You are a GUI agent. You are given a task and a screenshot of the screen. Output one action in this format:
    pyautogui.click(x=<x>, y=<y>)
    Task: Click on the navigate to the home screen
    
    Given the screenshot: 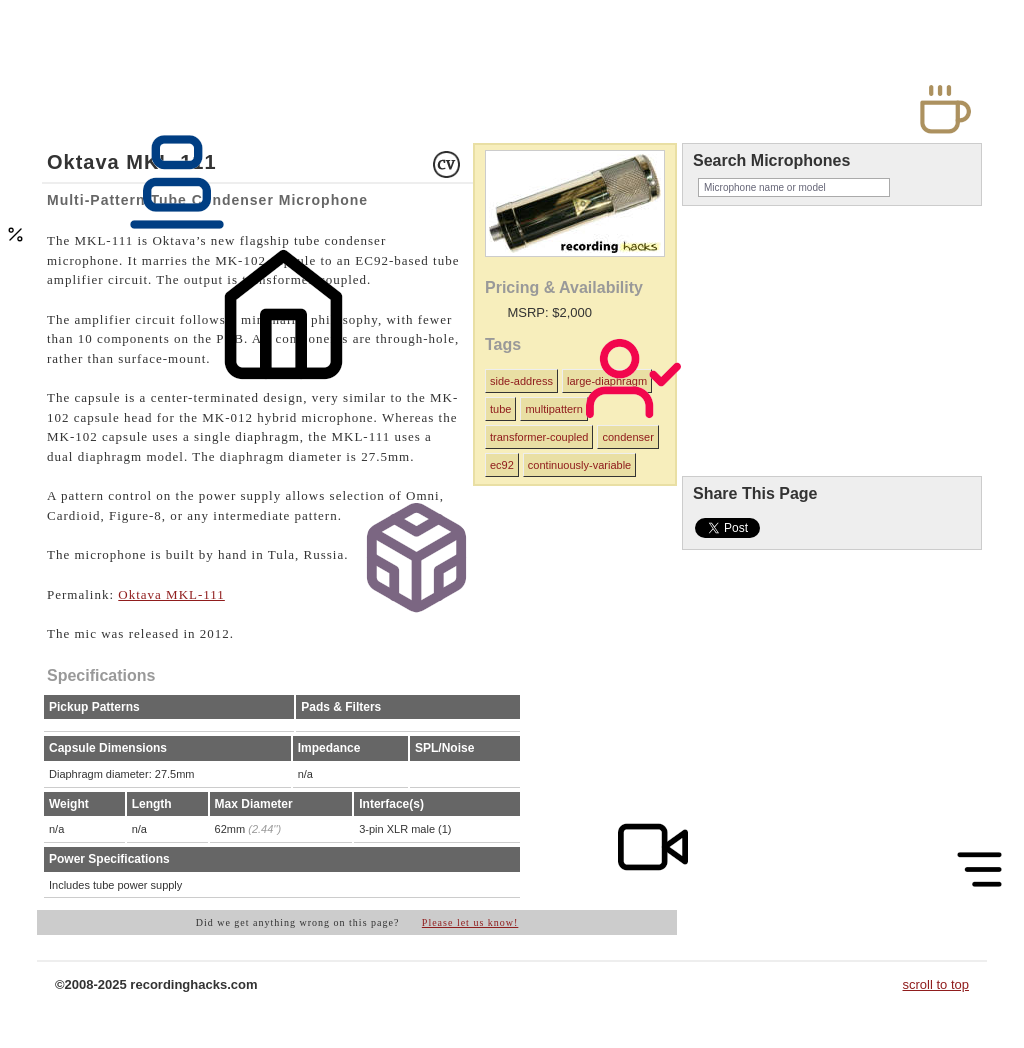 What is the action you would take?
    pyautogui.click(x=283, y=314)
    